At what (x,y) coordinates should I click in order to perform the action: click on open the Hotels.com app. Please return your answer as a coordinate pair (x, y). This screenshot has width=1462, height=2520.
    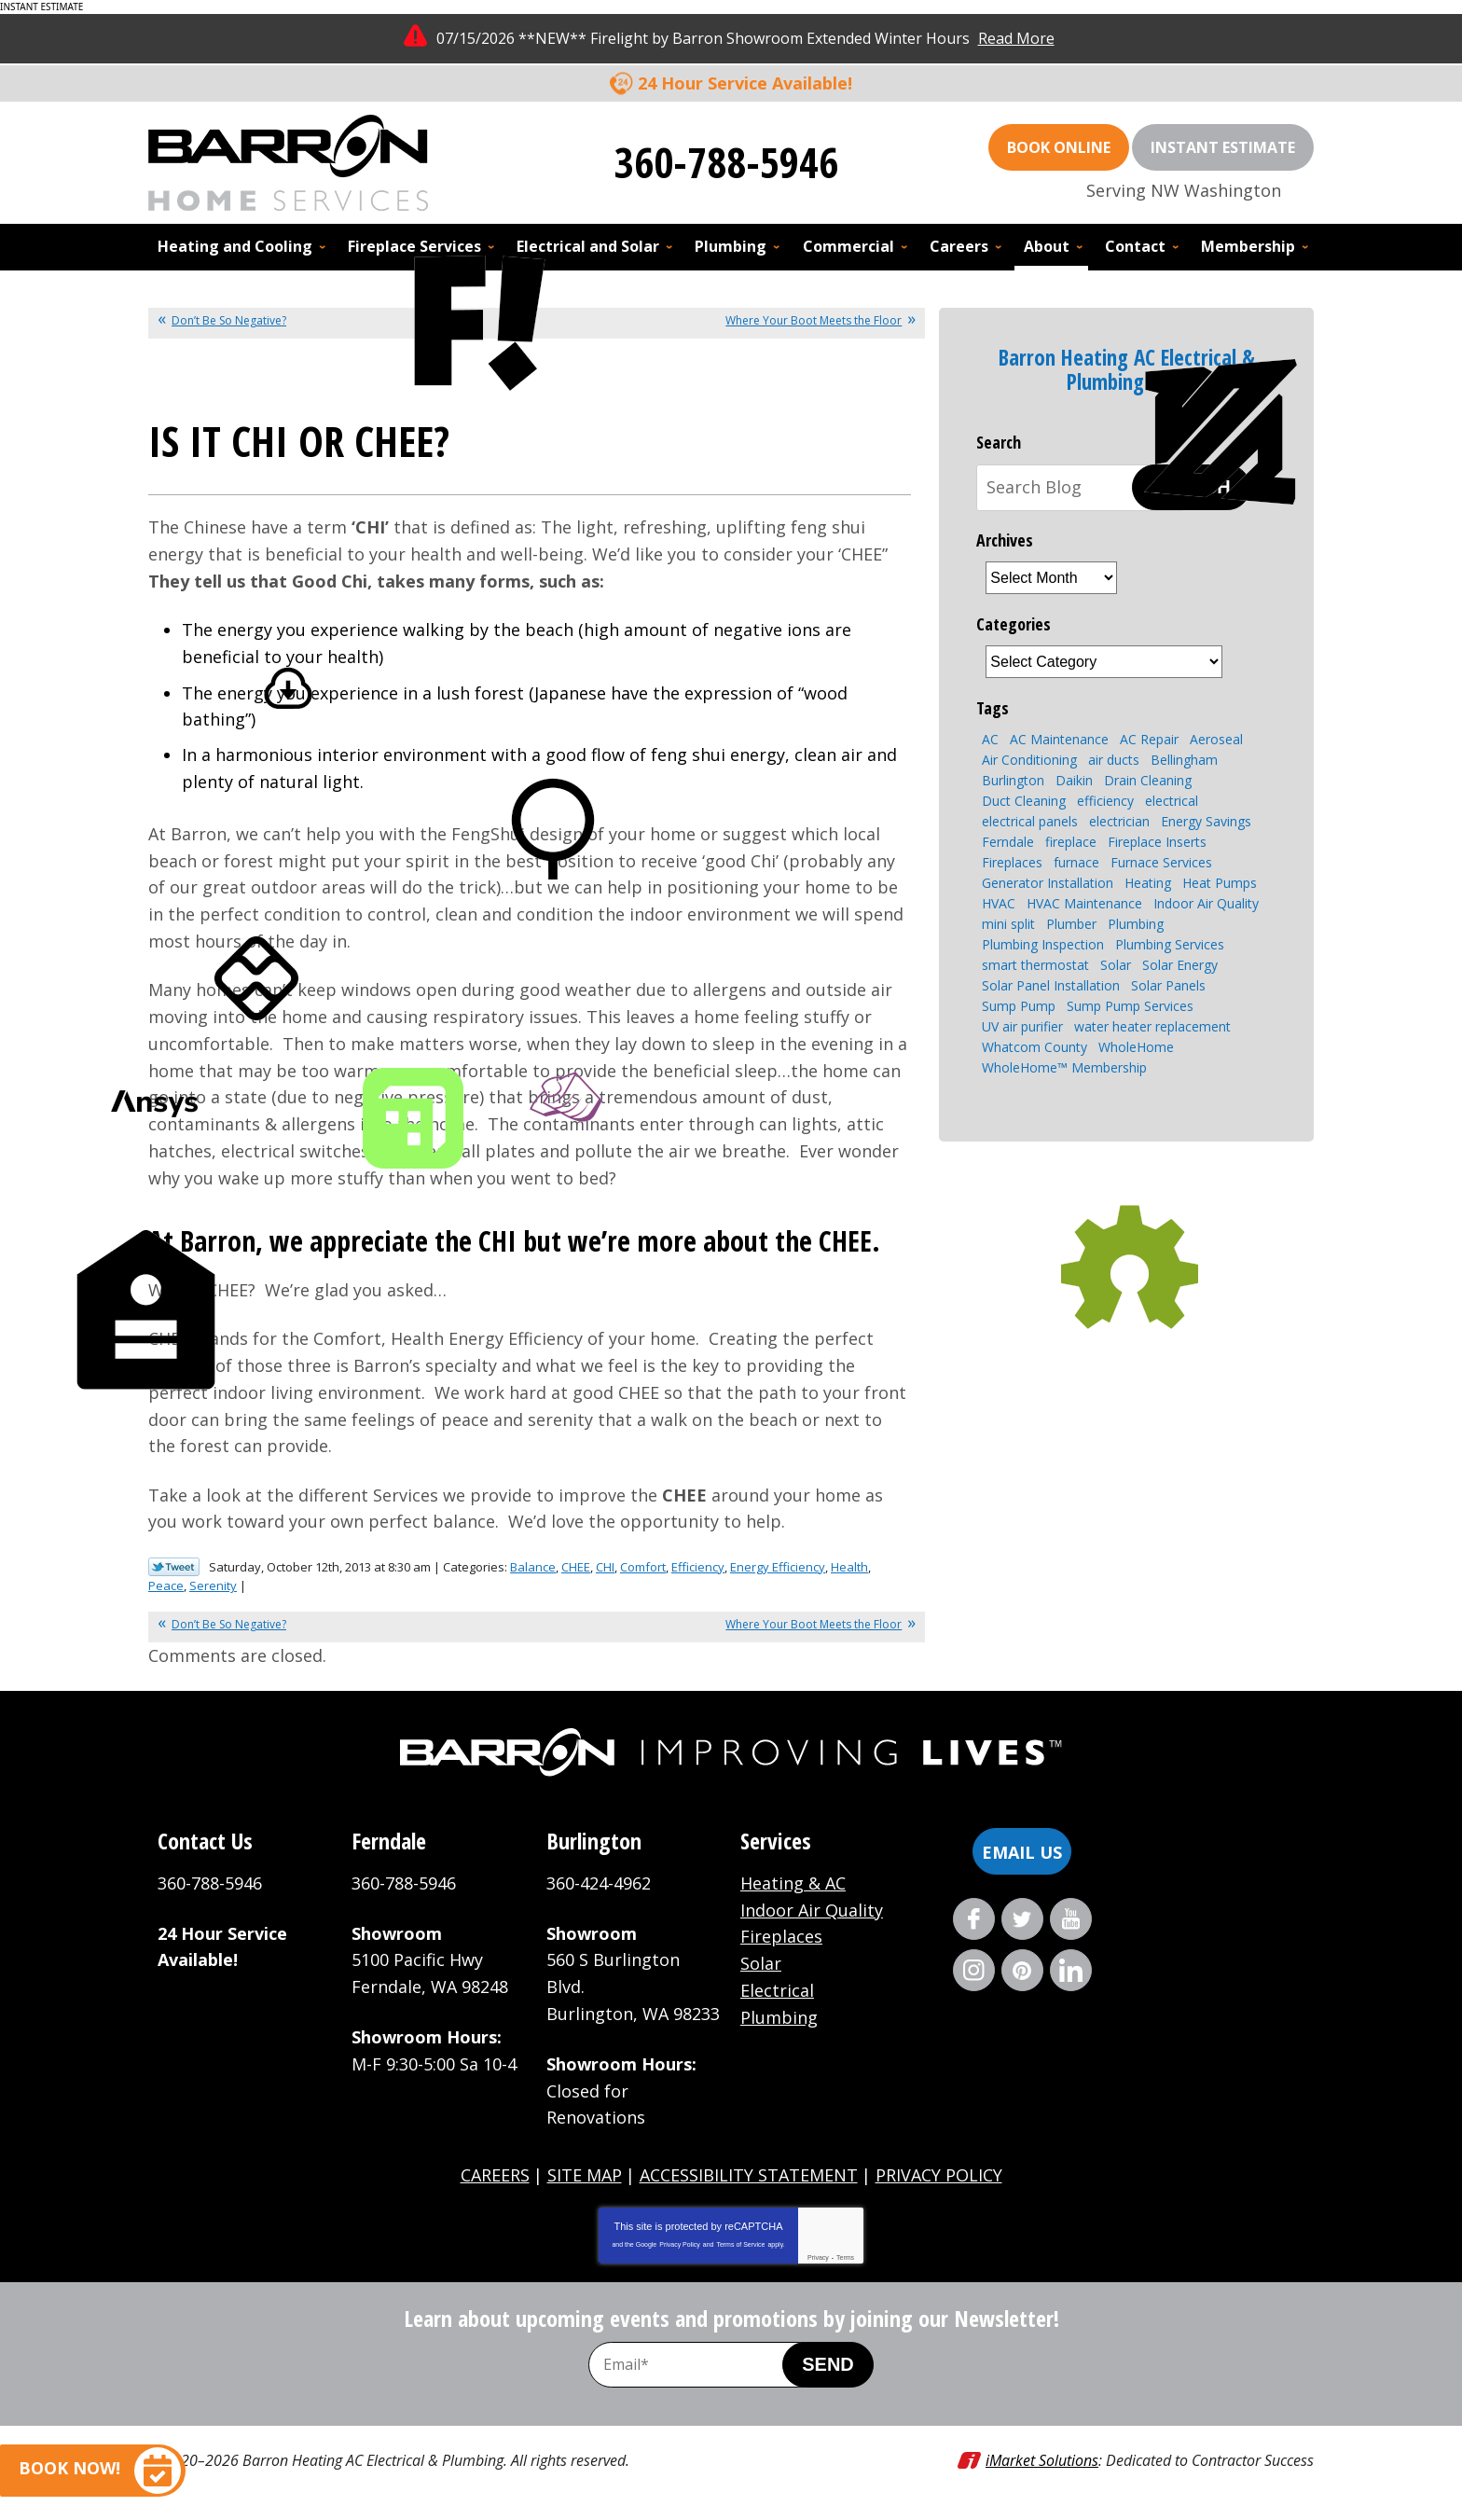
    Looking at the image, I should click on (413, 1118).